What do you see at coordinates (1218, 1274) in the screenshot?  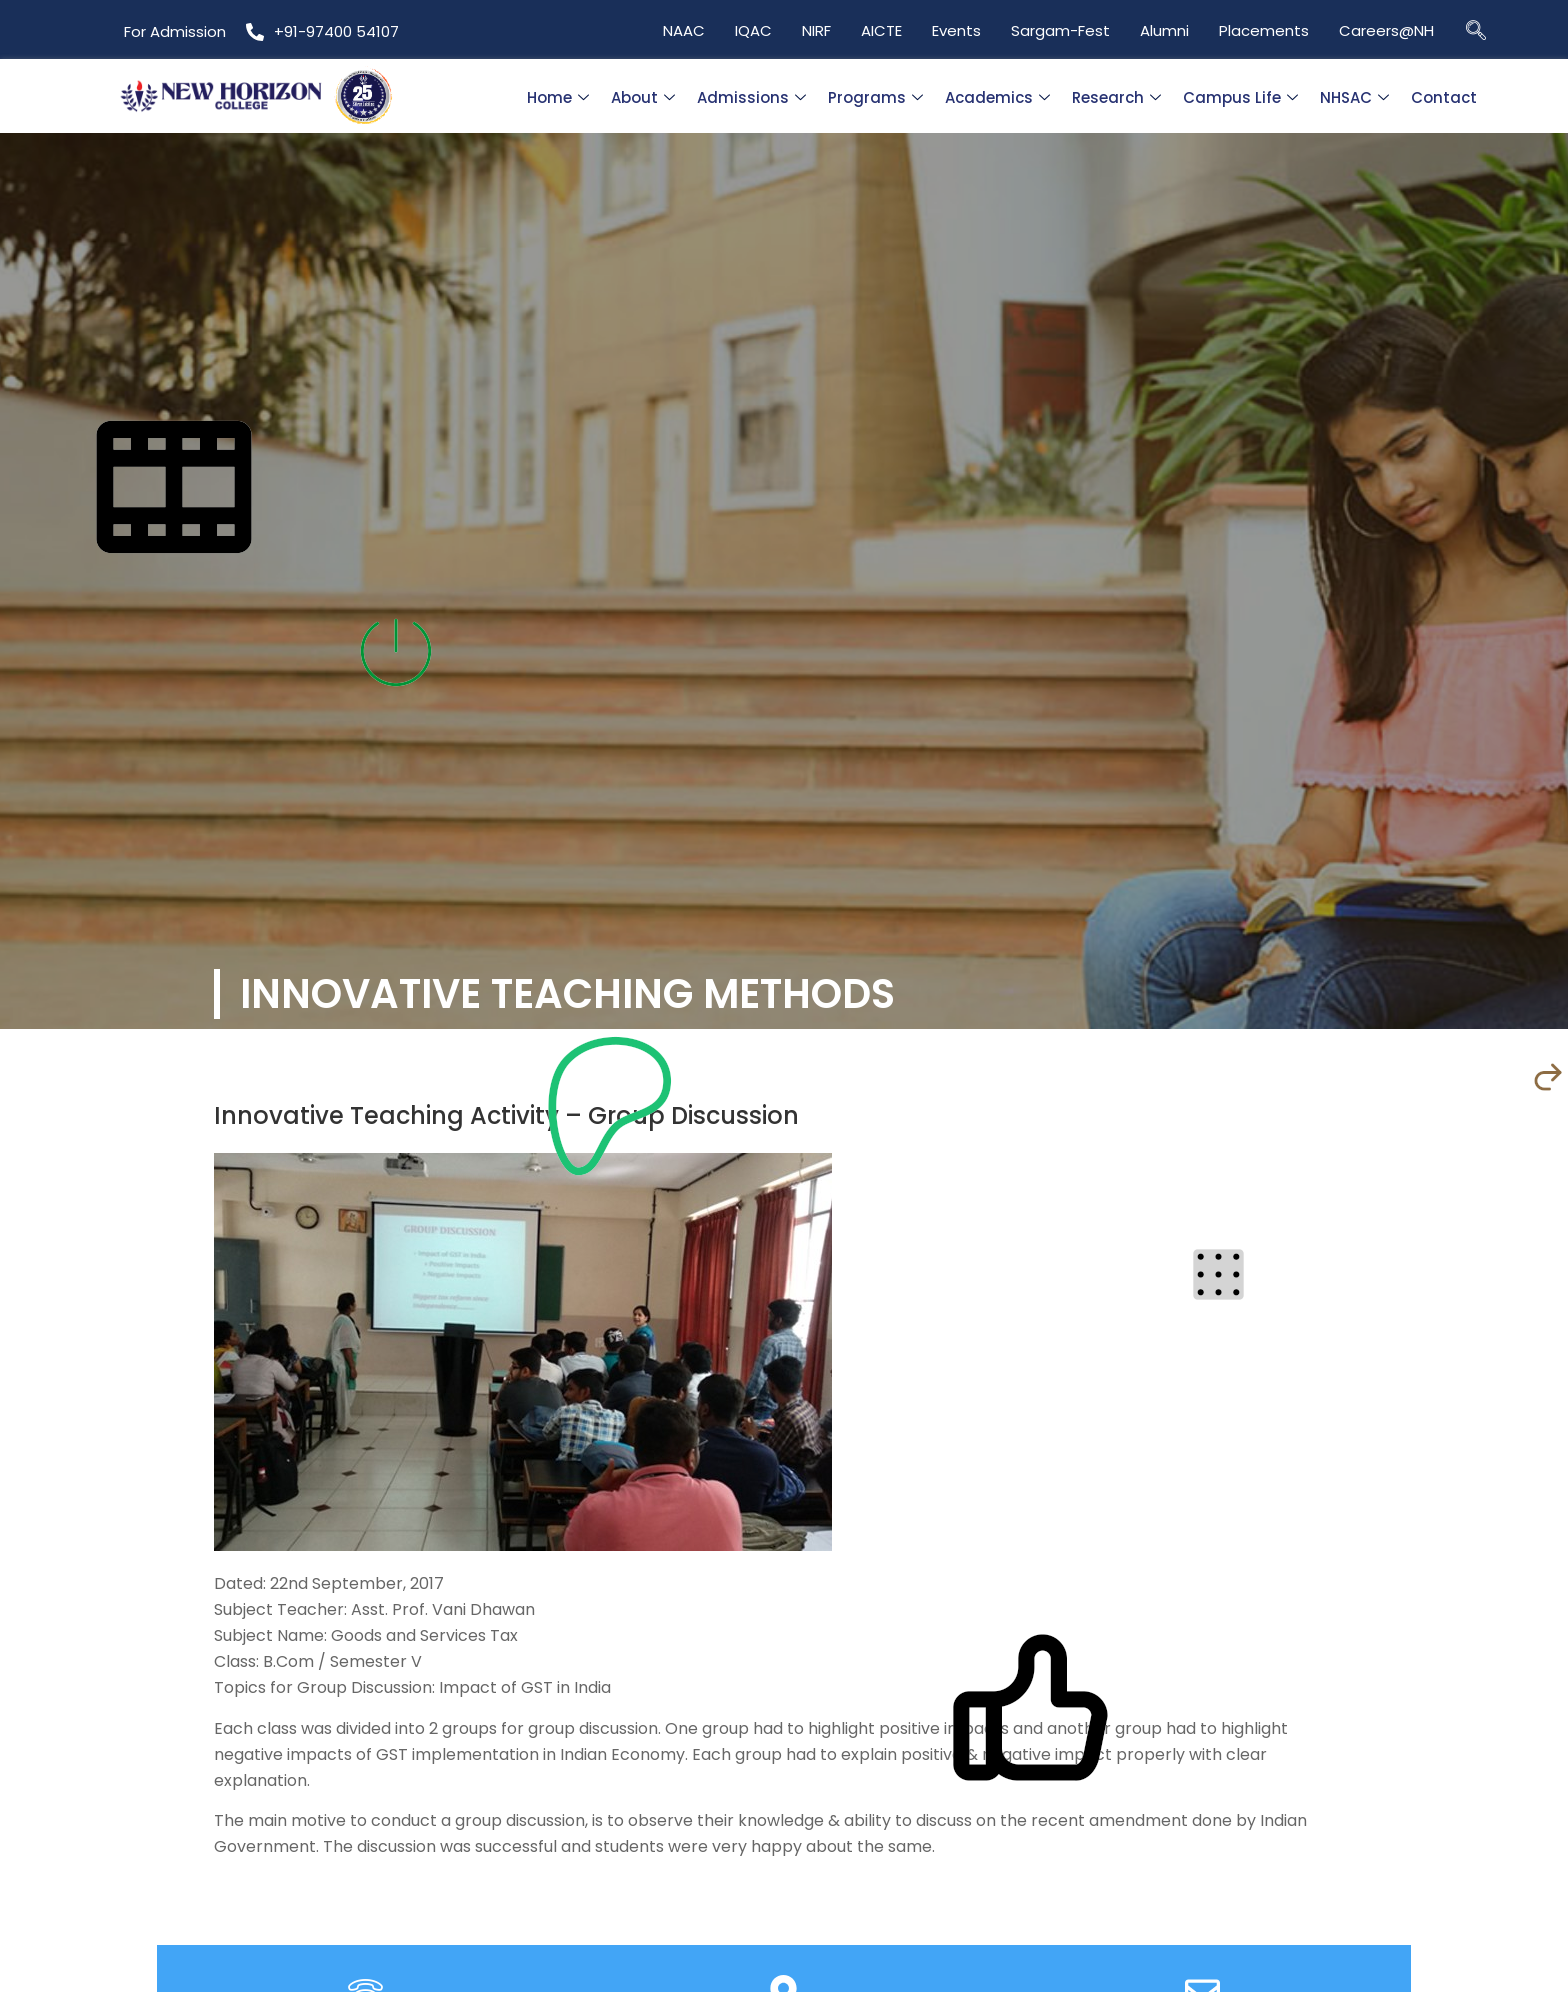 I see `open app drawer or launcher` at bounding box center [1218, 1274].